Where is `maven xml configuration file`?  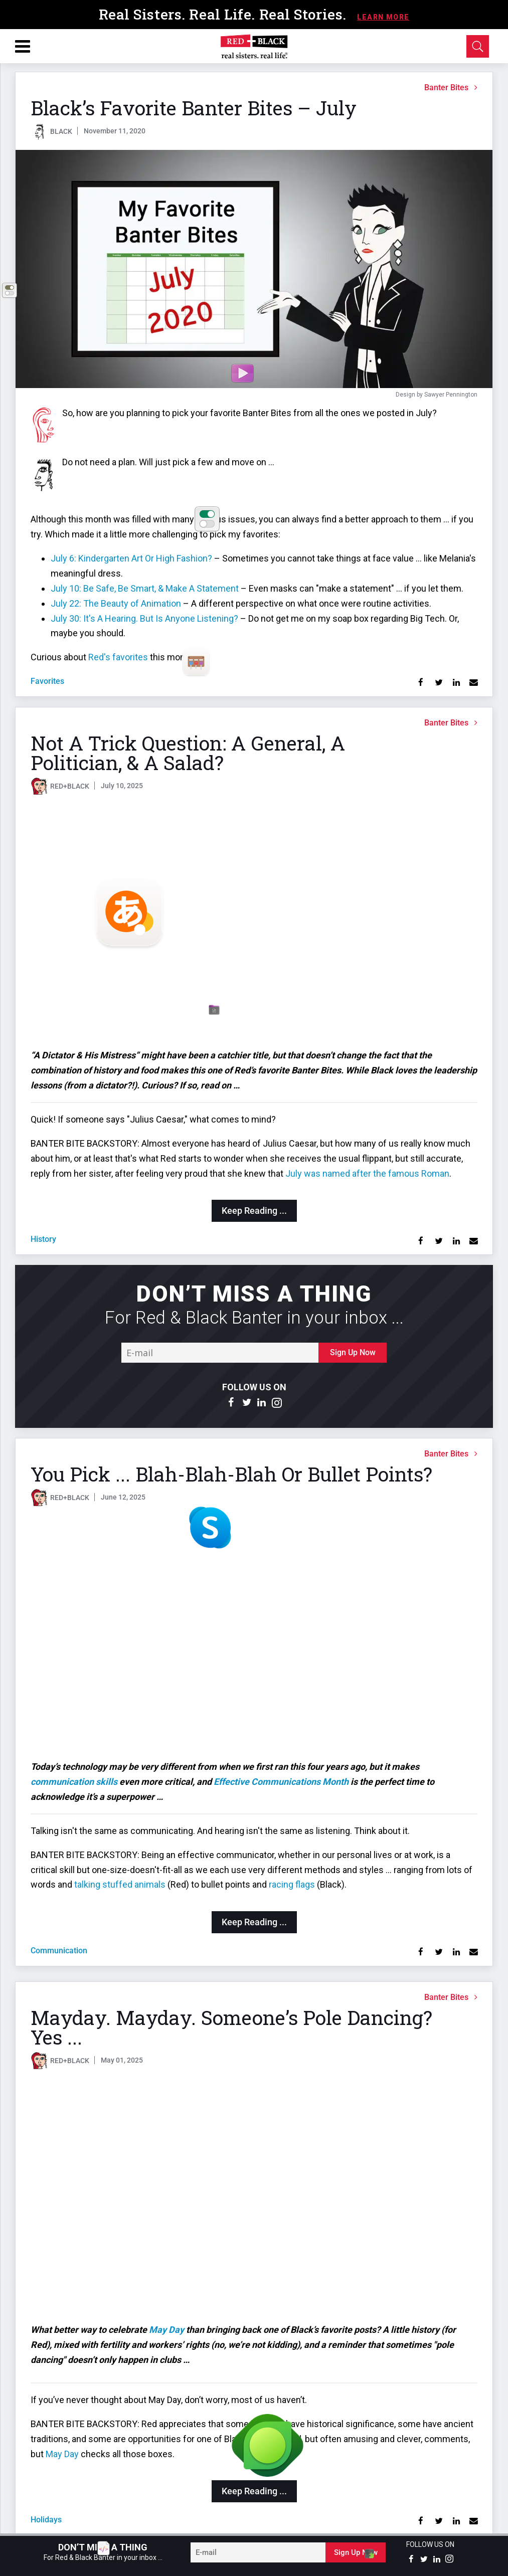
maven xml configuration file is located at coordinates (103, 2548).